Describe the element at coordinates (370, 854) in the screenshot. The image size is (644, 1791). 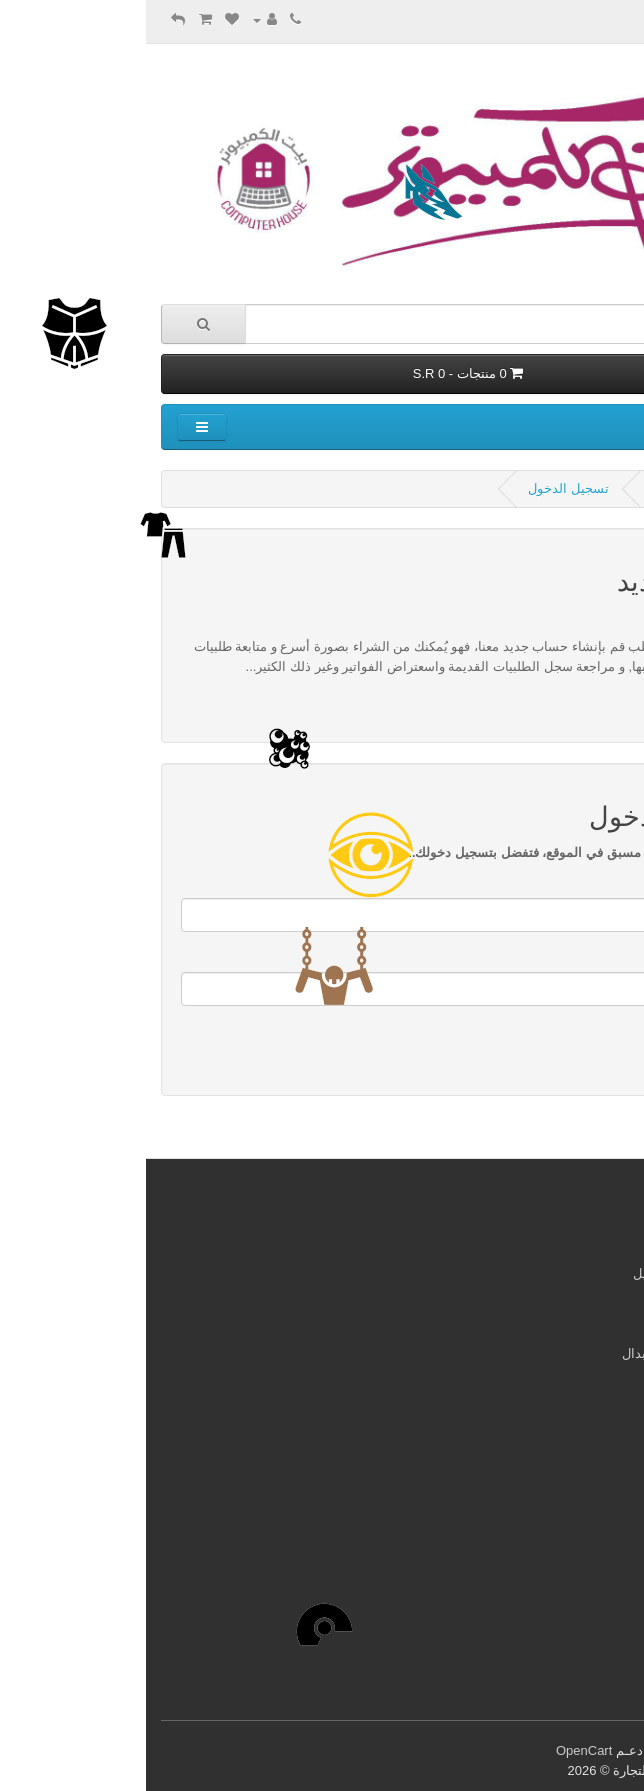
I see `toggle password visibility off` at that location.